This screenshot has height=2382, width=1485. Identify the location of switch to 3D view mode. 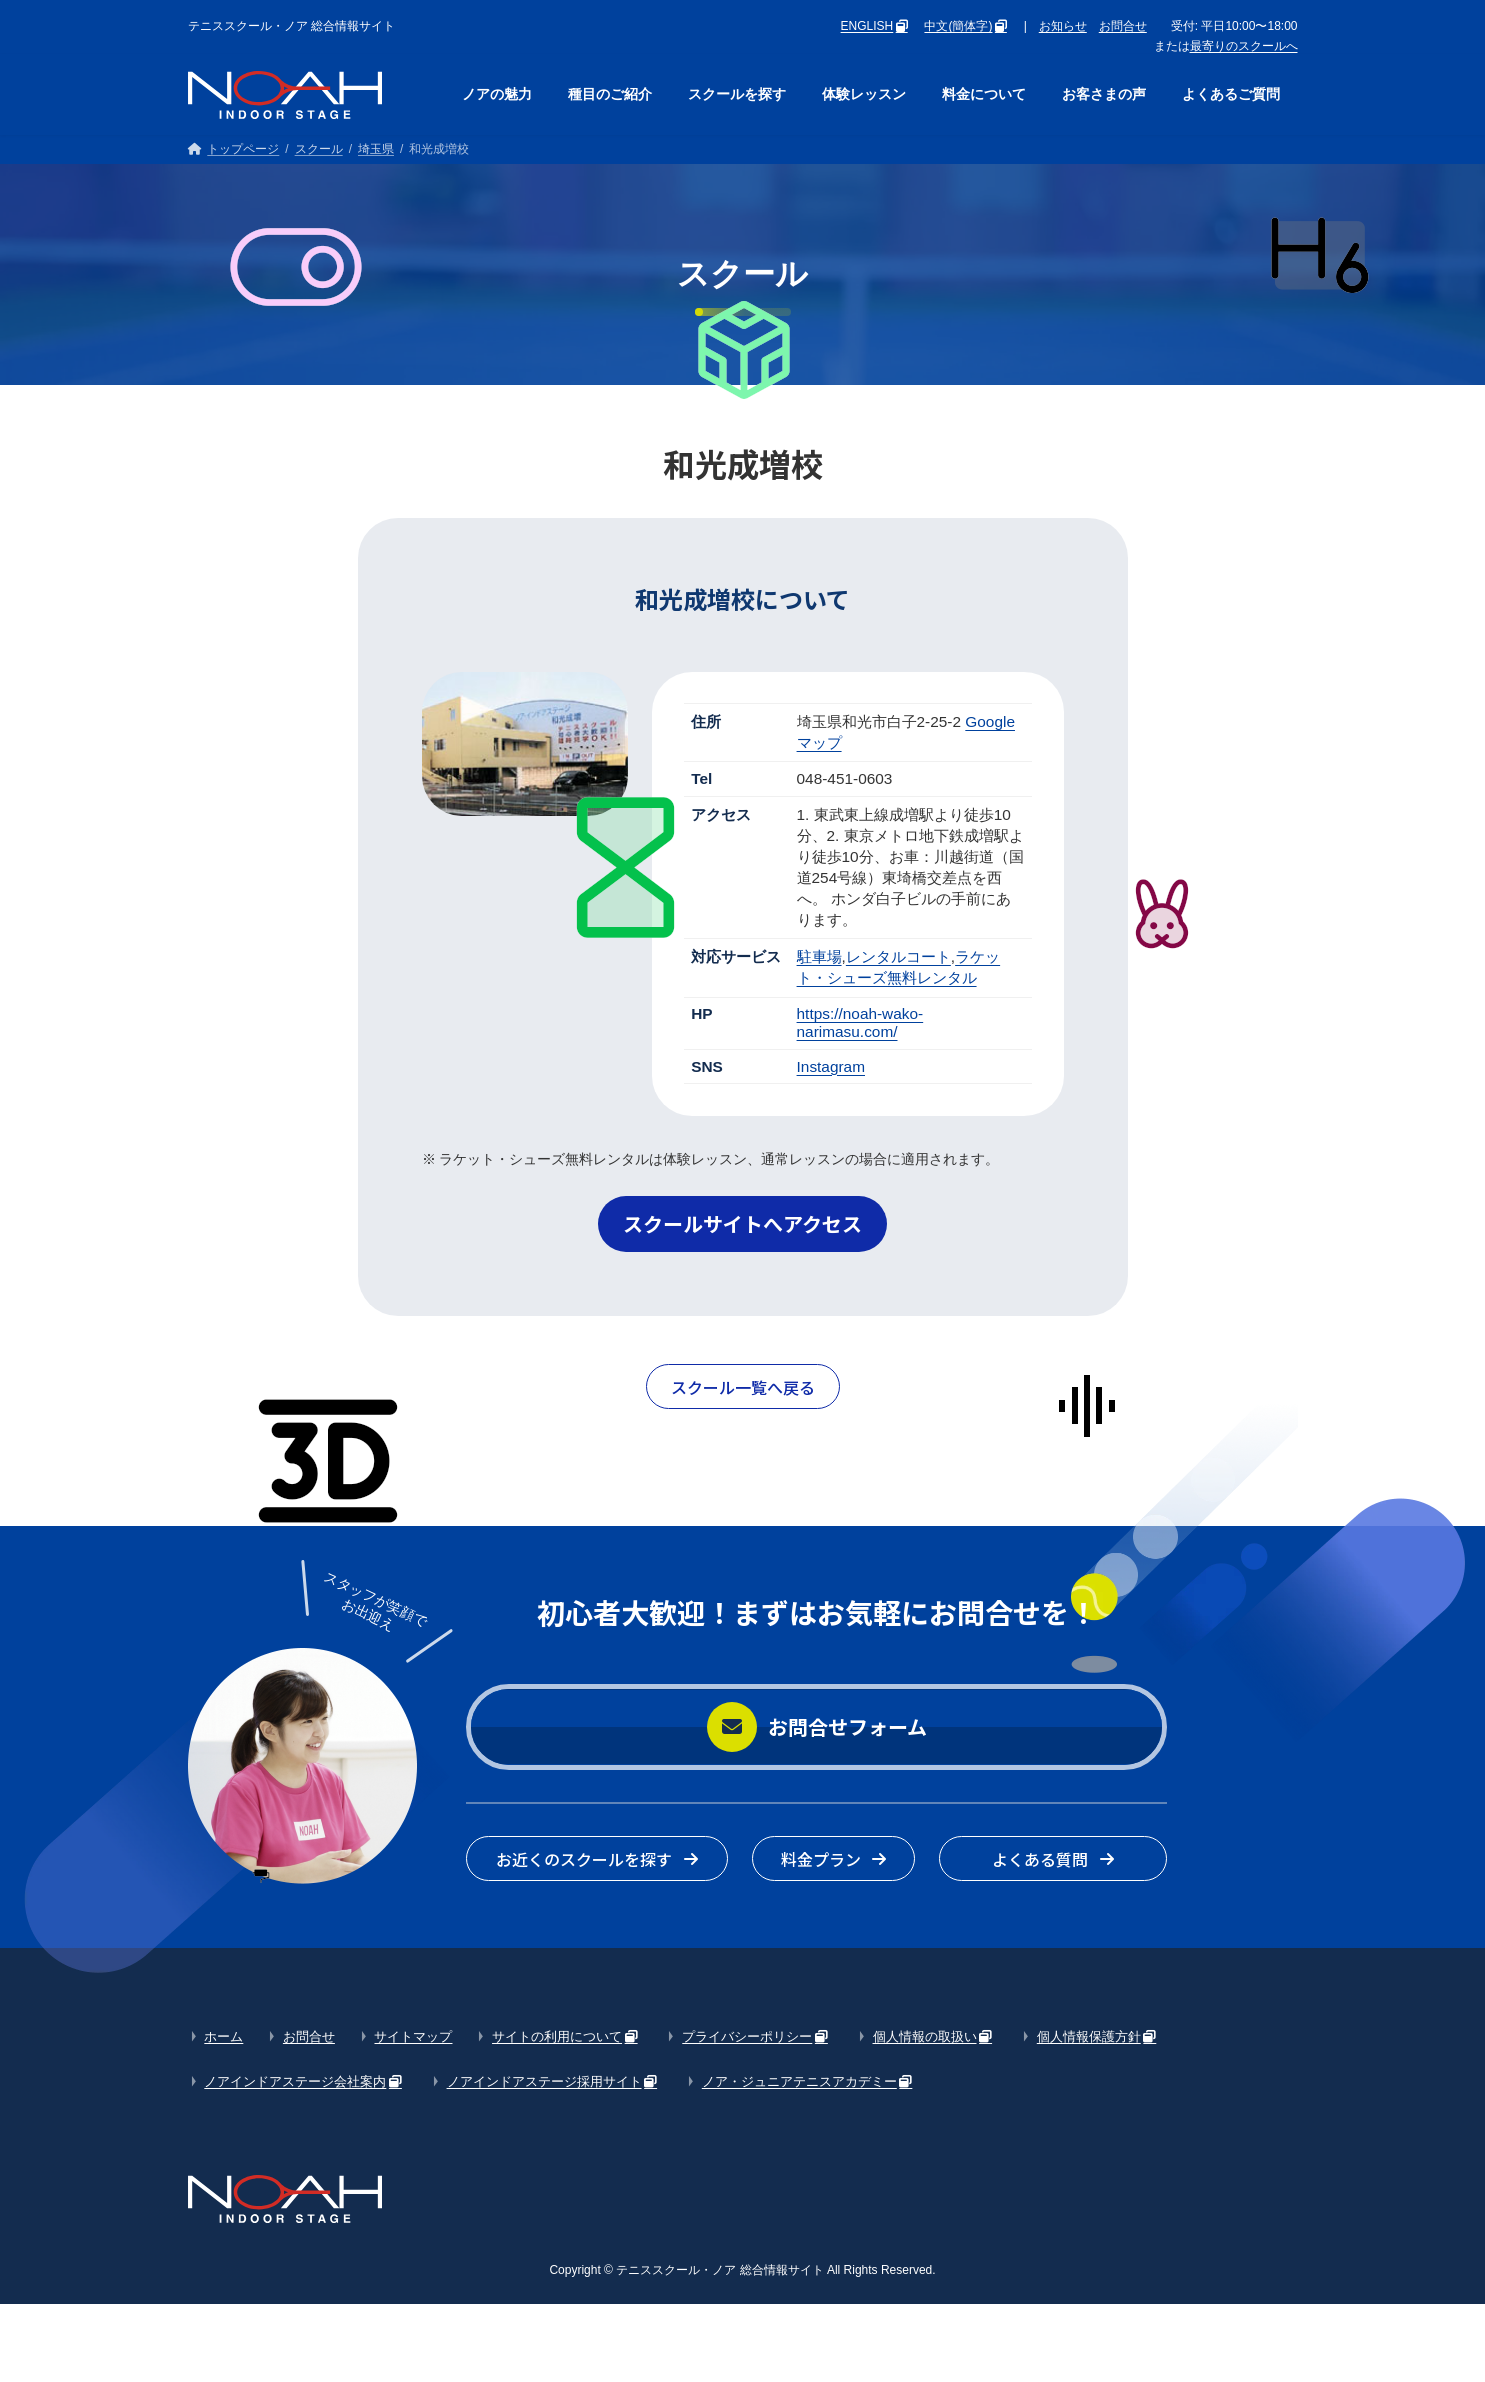
(328, 1461).